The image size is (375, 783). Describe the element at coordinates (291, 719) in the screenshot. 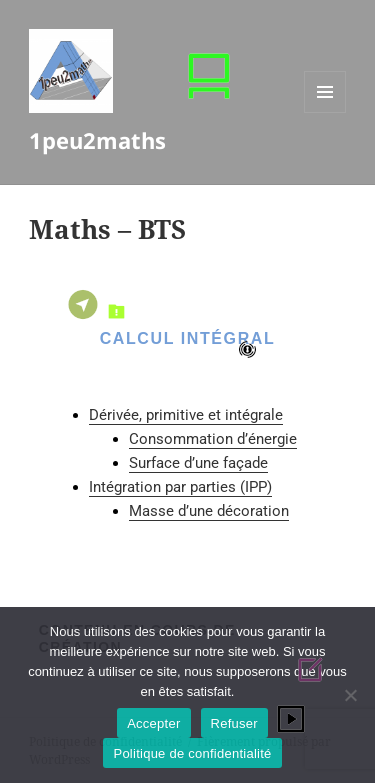

I see `play video content` at that location.